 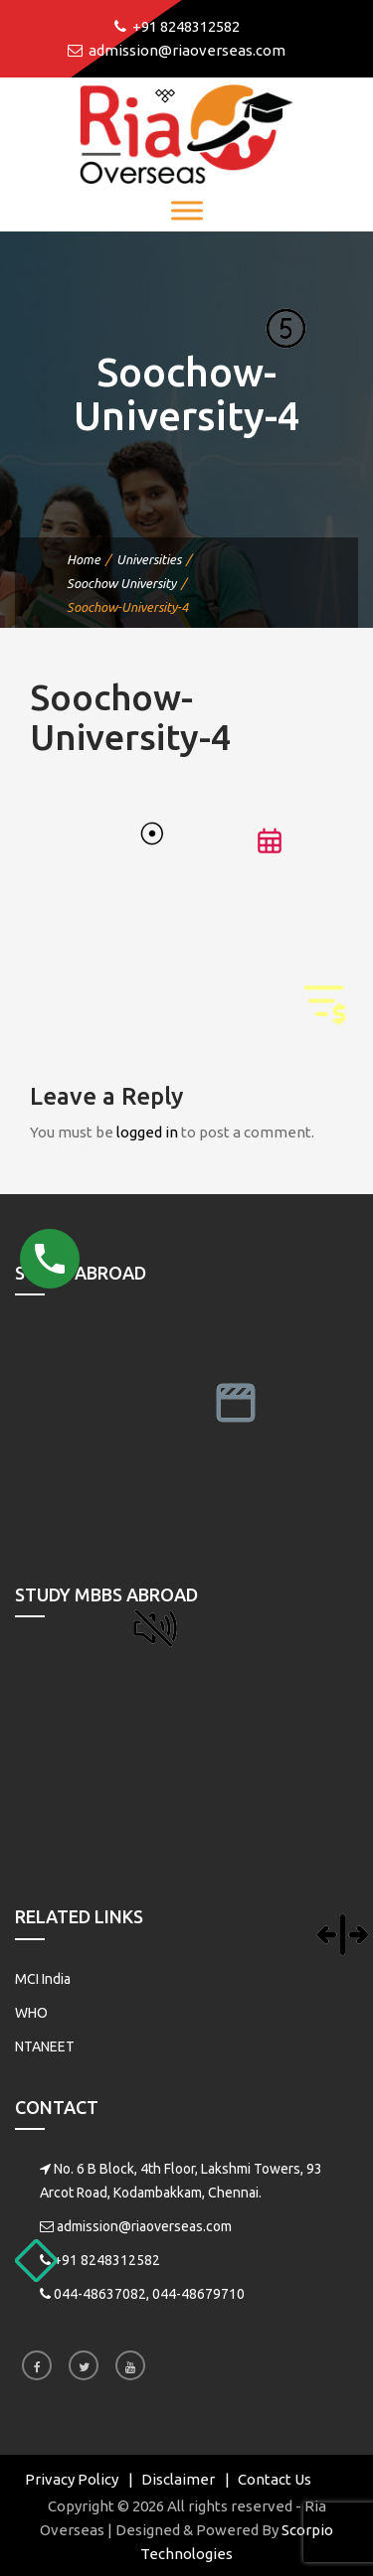 I want to click on start recording audio or video, so click(x=152, y=833).